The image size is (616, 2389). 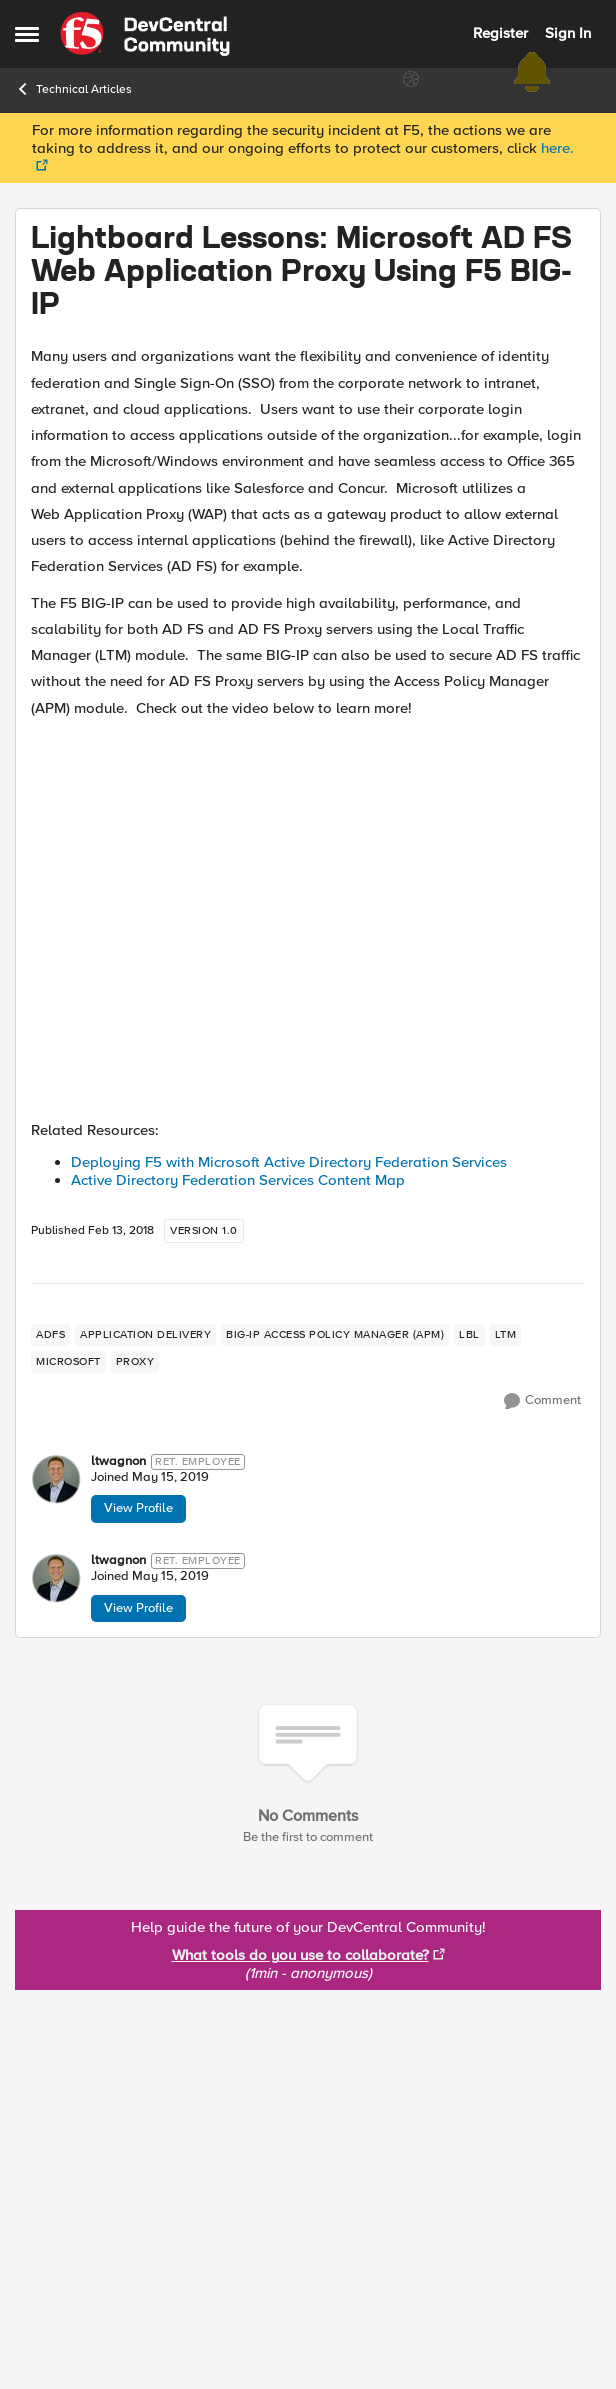 I want to click on visit dribbble profile or portfolio, so click(x=411, y=79).